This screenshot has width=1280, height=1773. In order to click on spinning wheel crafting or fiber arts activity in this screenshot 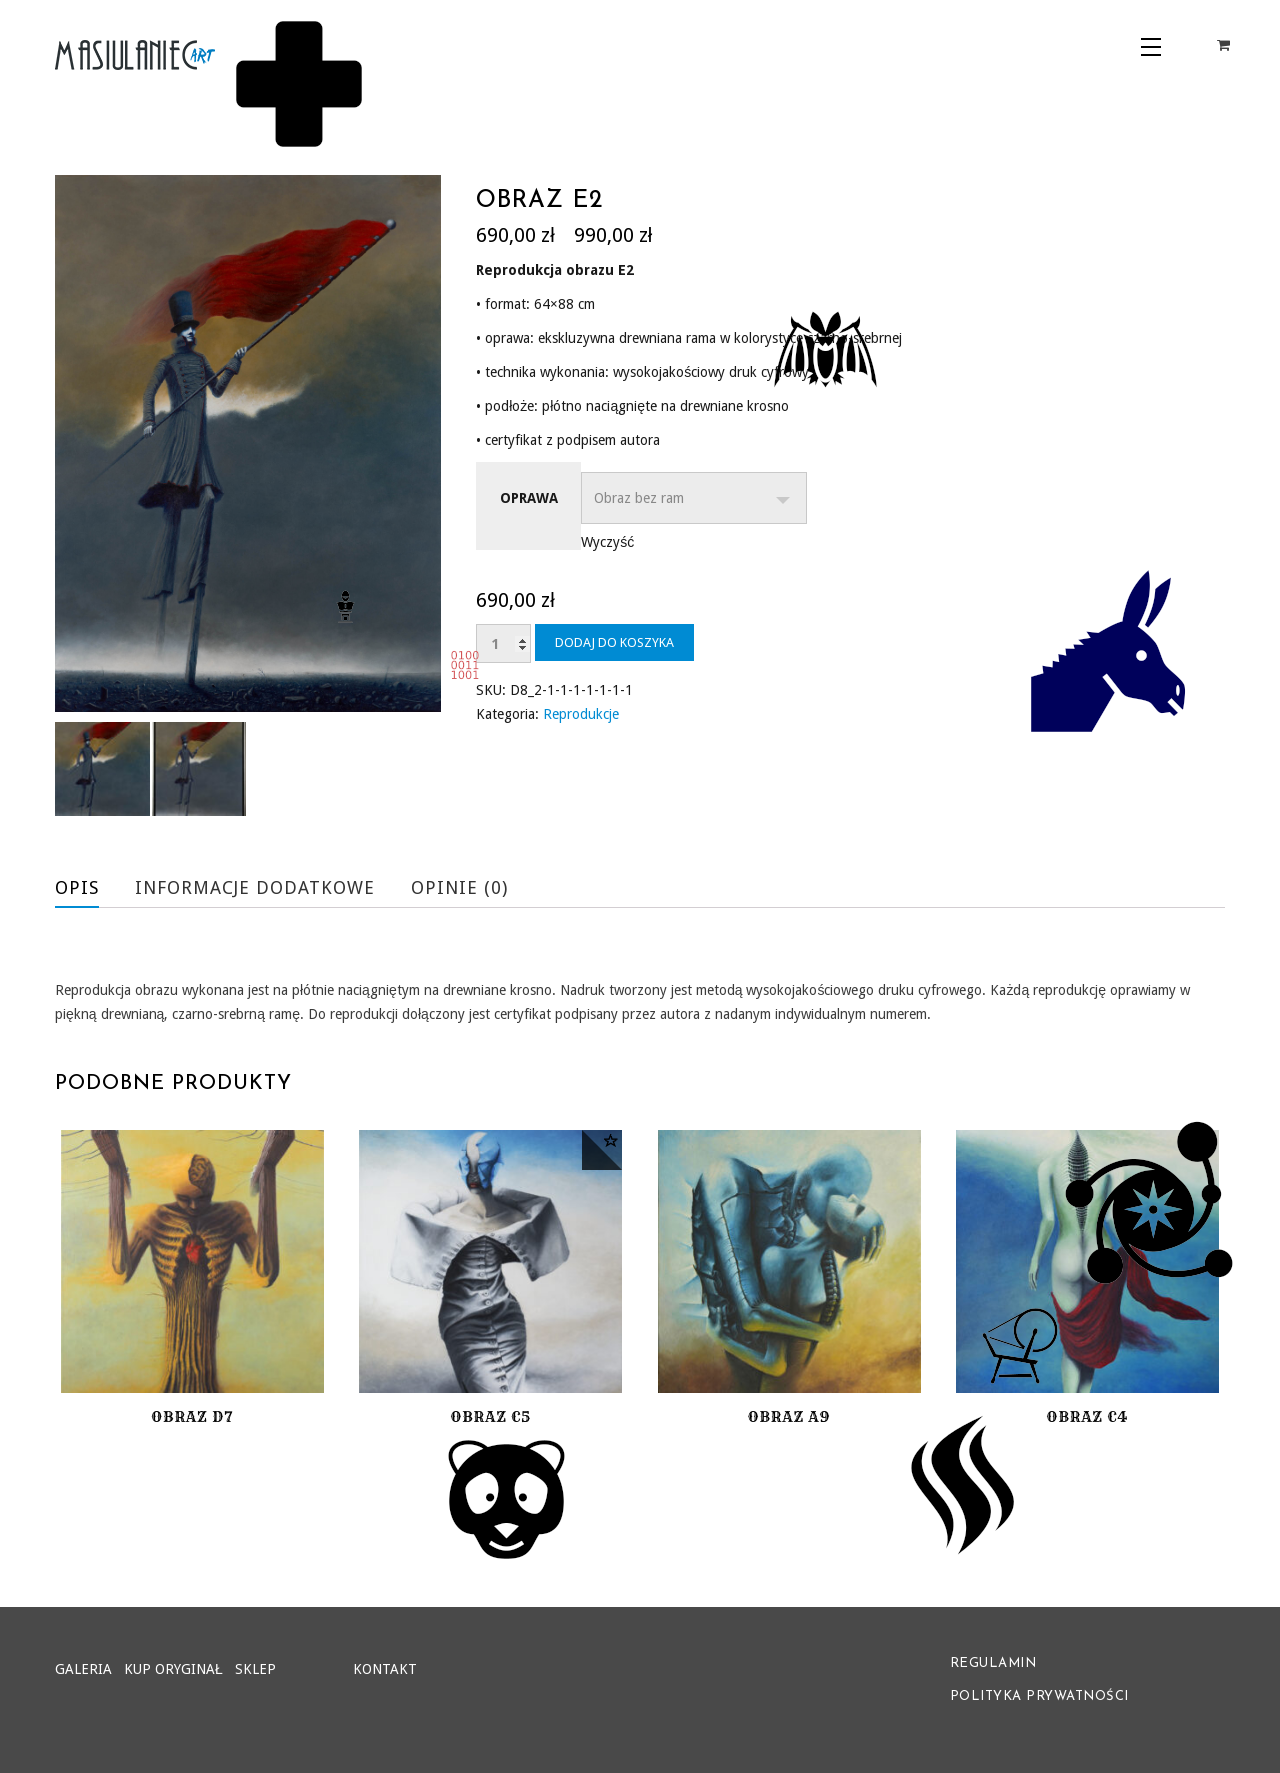, I will do `click(1019, 1346)`.